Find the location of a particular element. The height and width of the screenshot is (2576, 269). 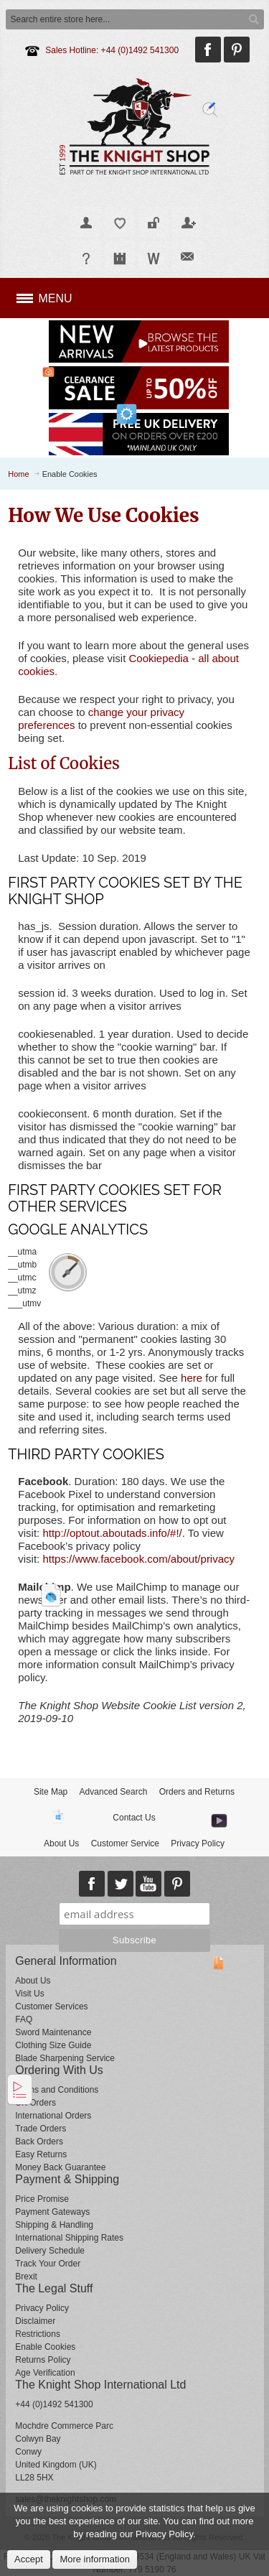

open sysprof system profiler is located at coordinates (67, 1272).